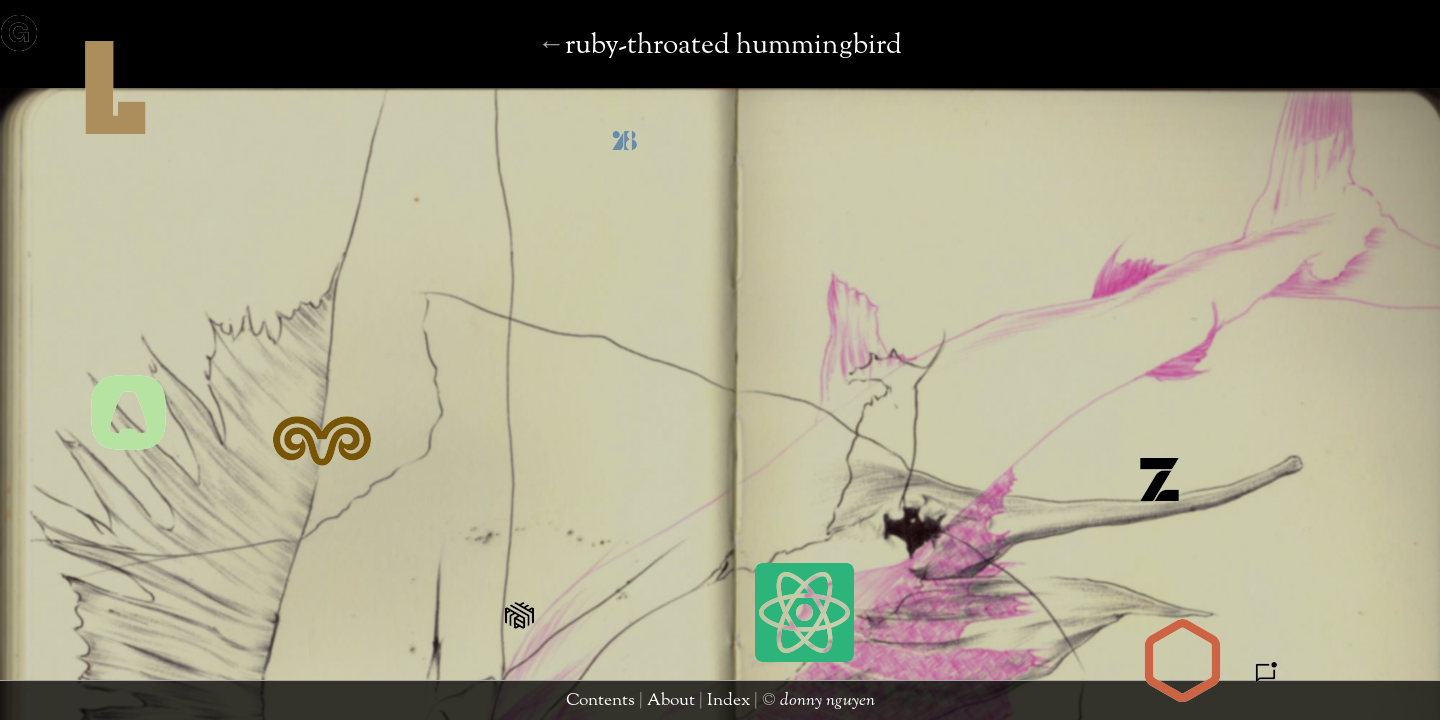  What do you see at coordinates (1182, 660) in the screenshot?
I see `visit Artifact Hub website` at bounding box center [1182, 660].